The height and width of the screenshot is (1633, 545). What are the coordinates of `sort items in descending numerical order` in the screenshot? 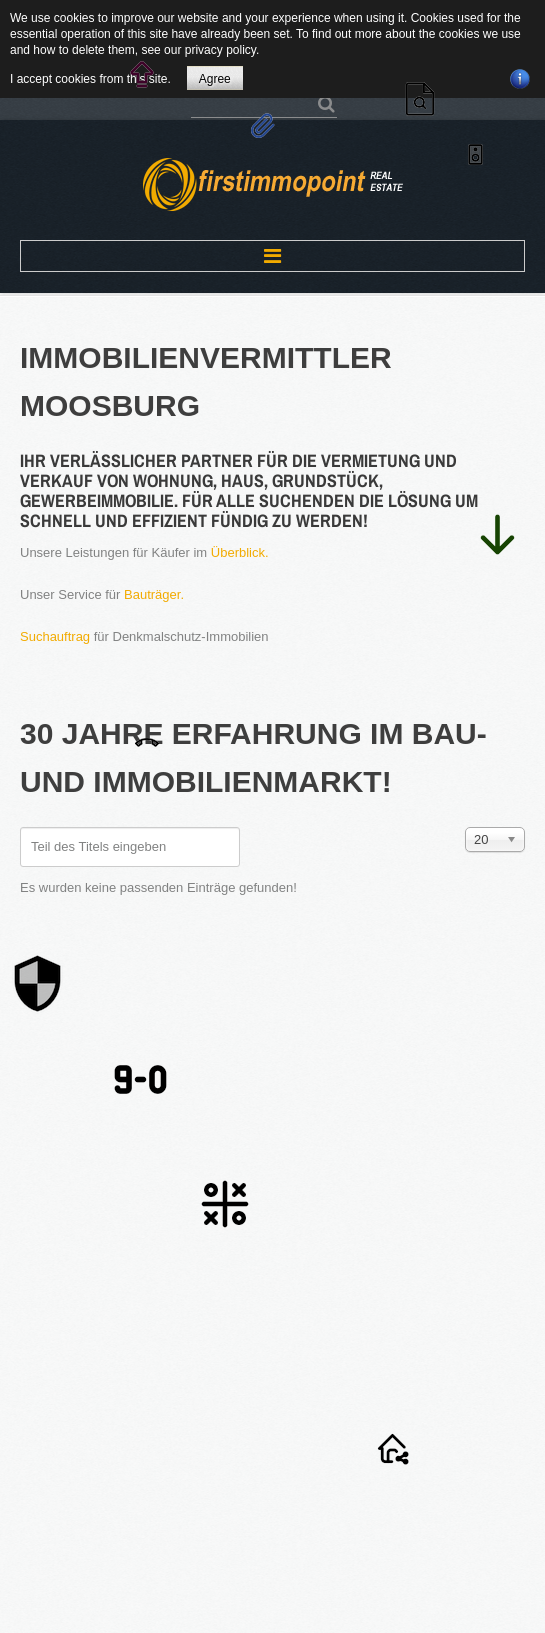 It's located at (140, 1079).